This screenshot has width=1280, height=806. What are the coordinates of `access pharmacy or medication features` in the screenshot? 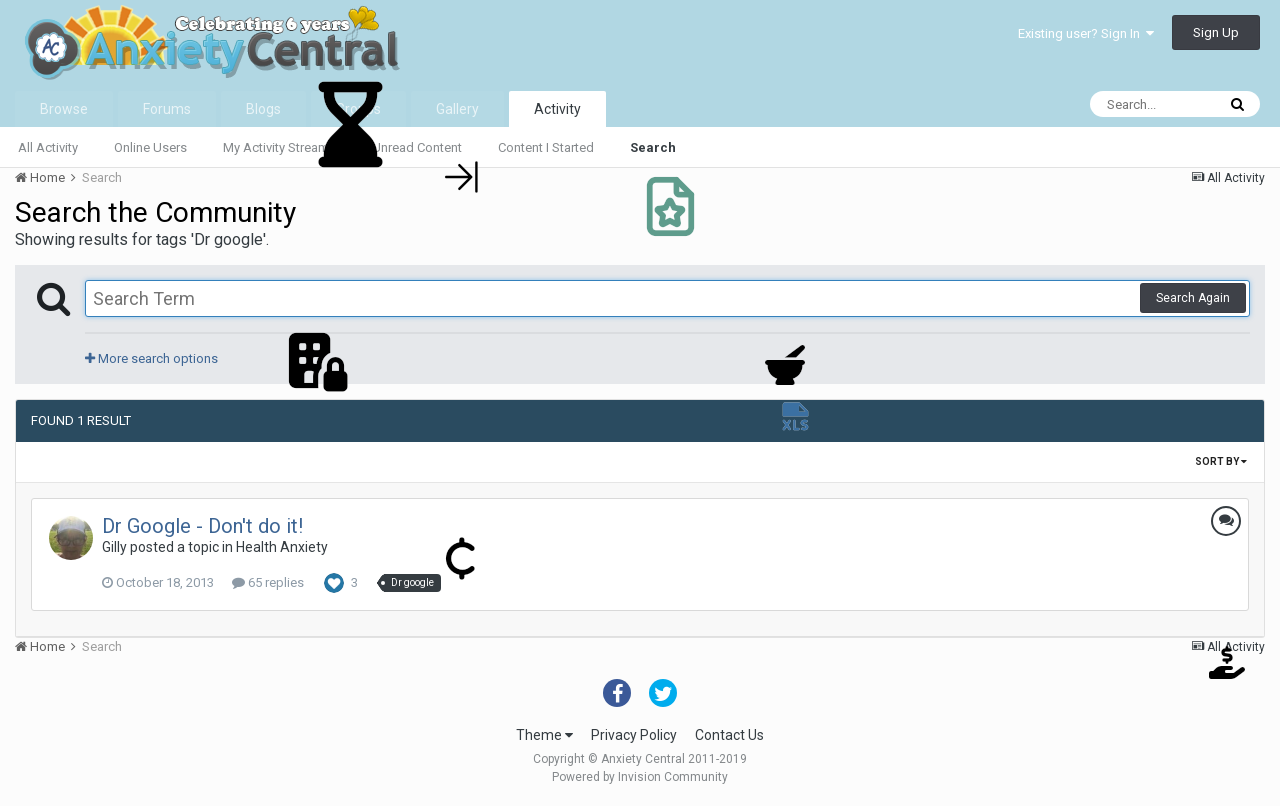 It's located at (785, 365).